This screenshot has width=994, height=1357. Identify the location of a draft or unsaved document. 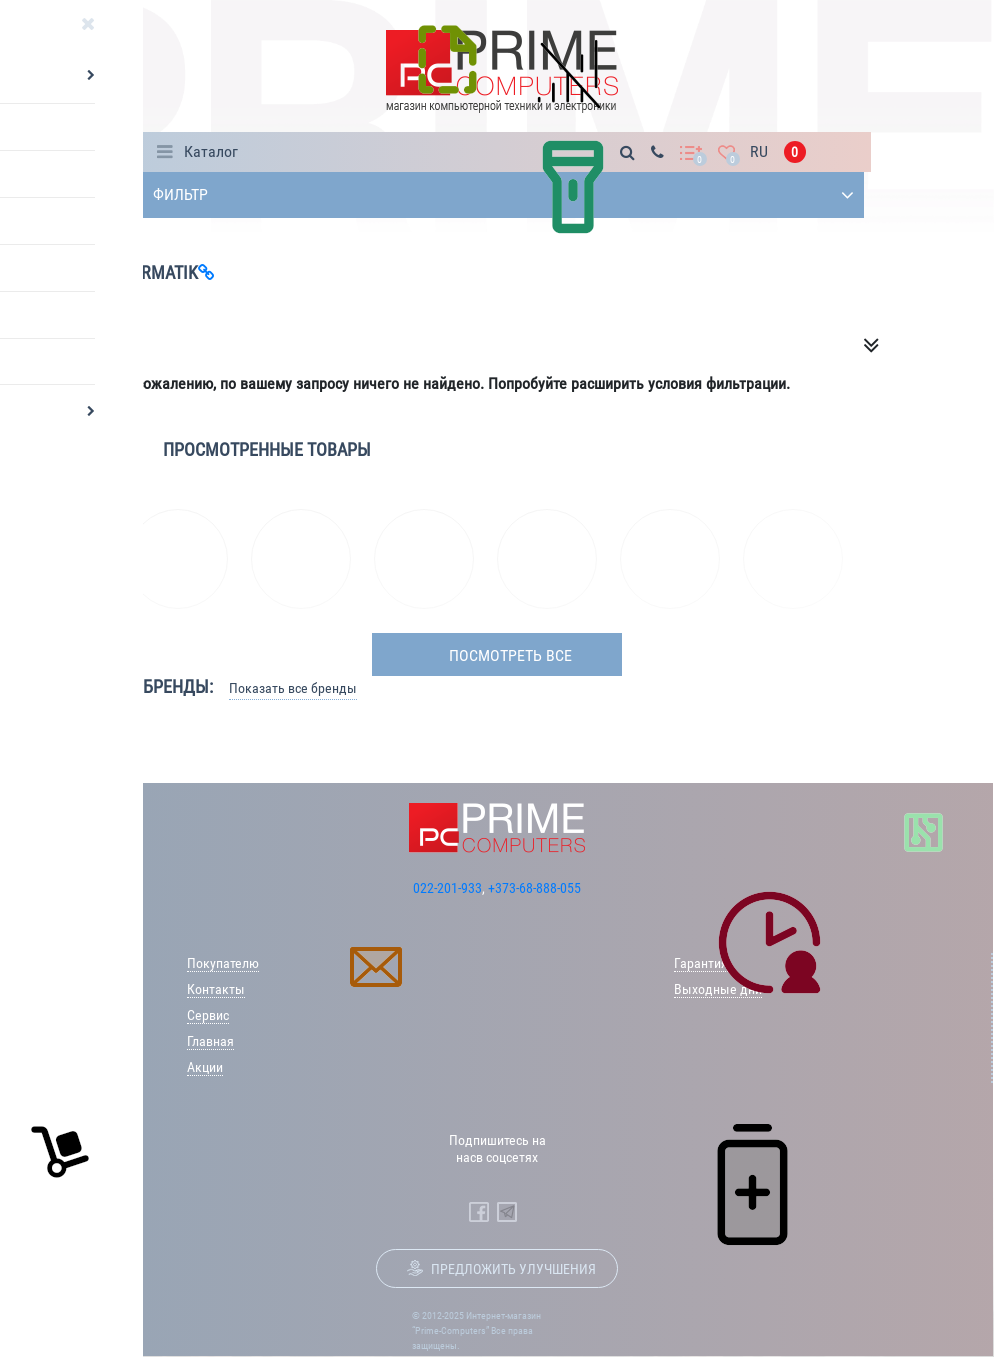
(447, 59).